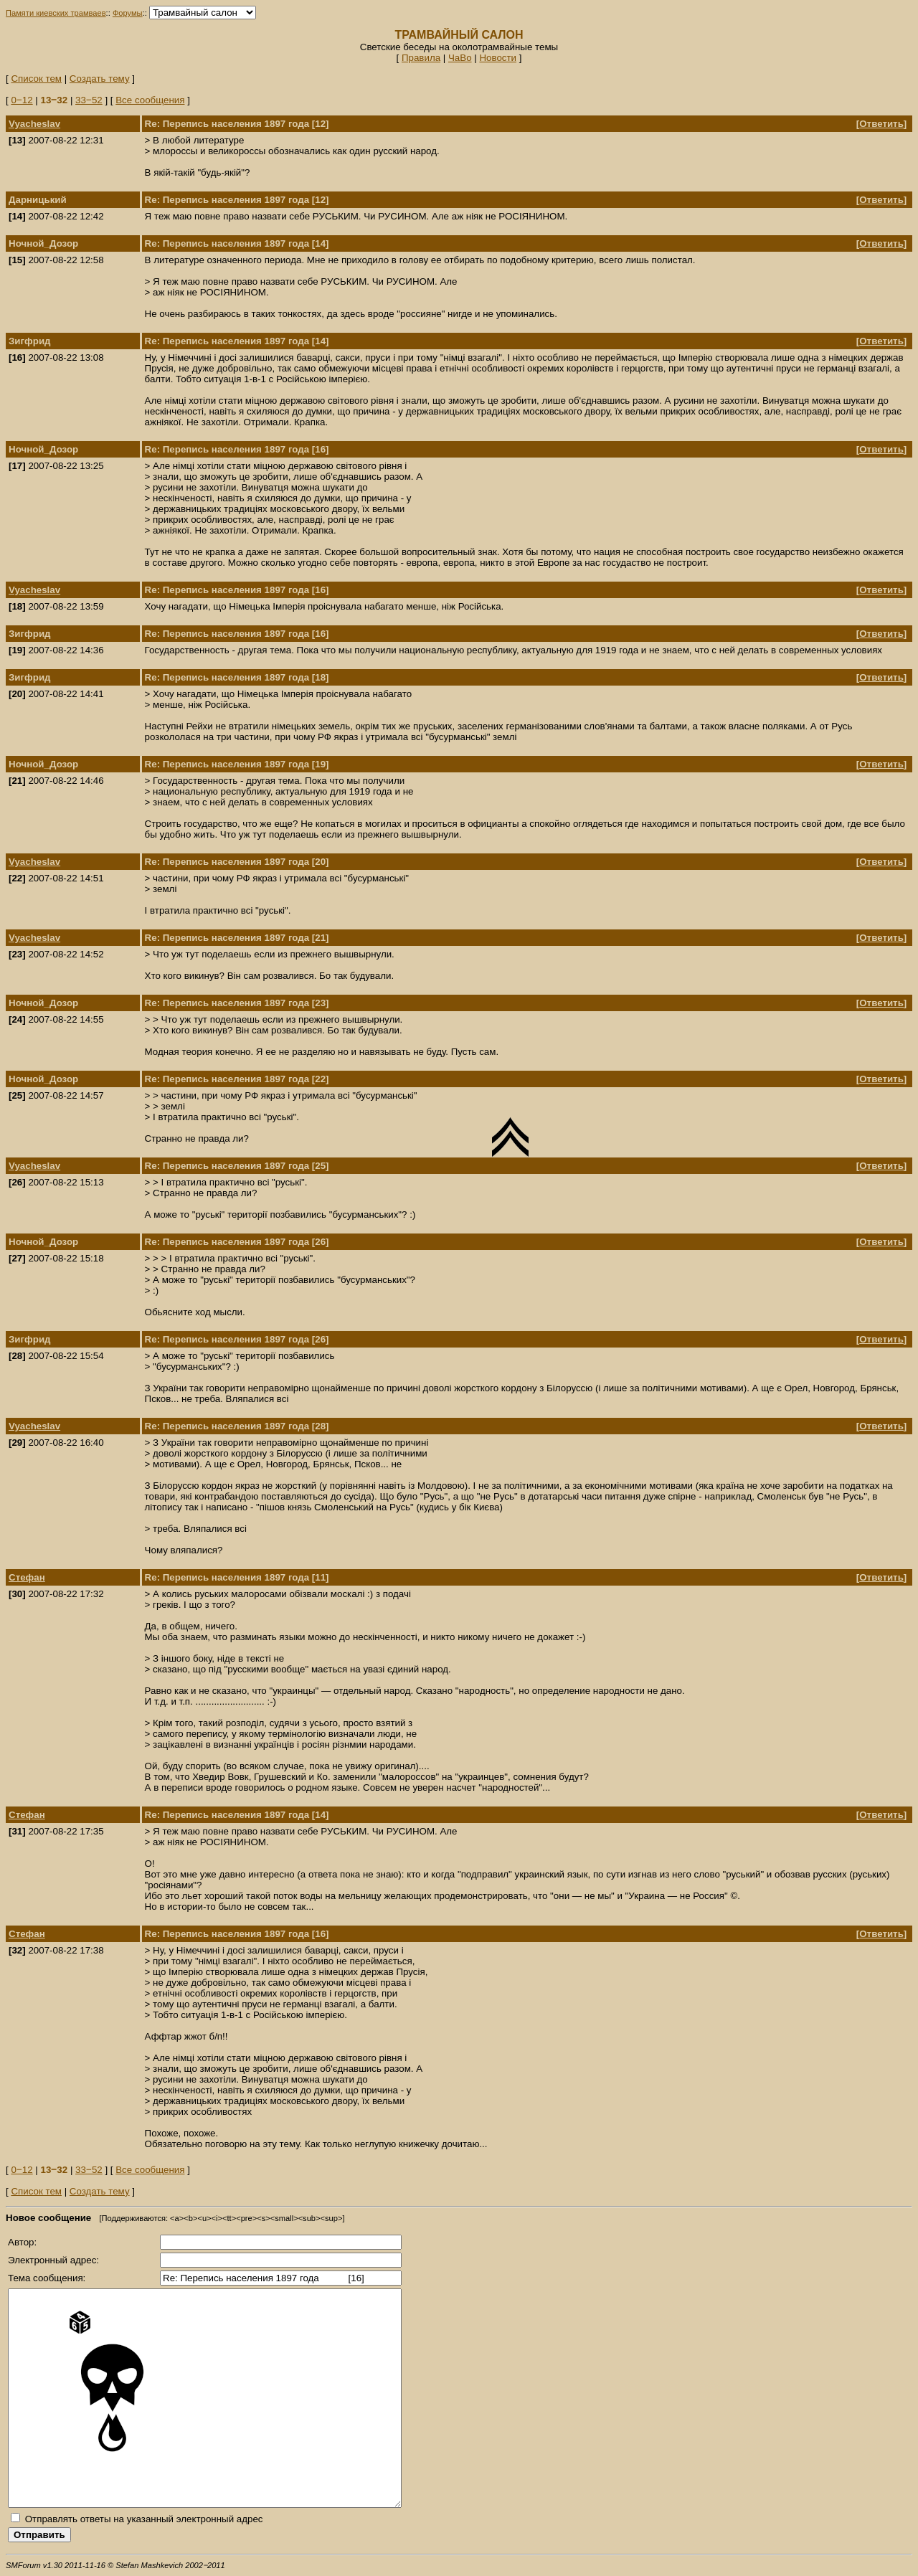  Describe the element at coordinates (510, 1137) in the screenshot. I see `indicates corporal military rank` at that location.